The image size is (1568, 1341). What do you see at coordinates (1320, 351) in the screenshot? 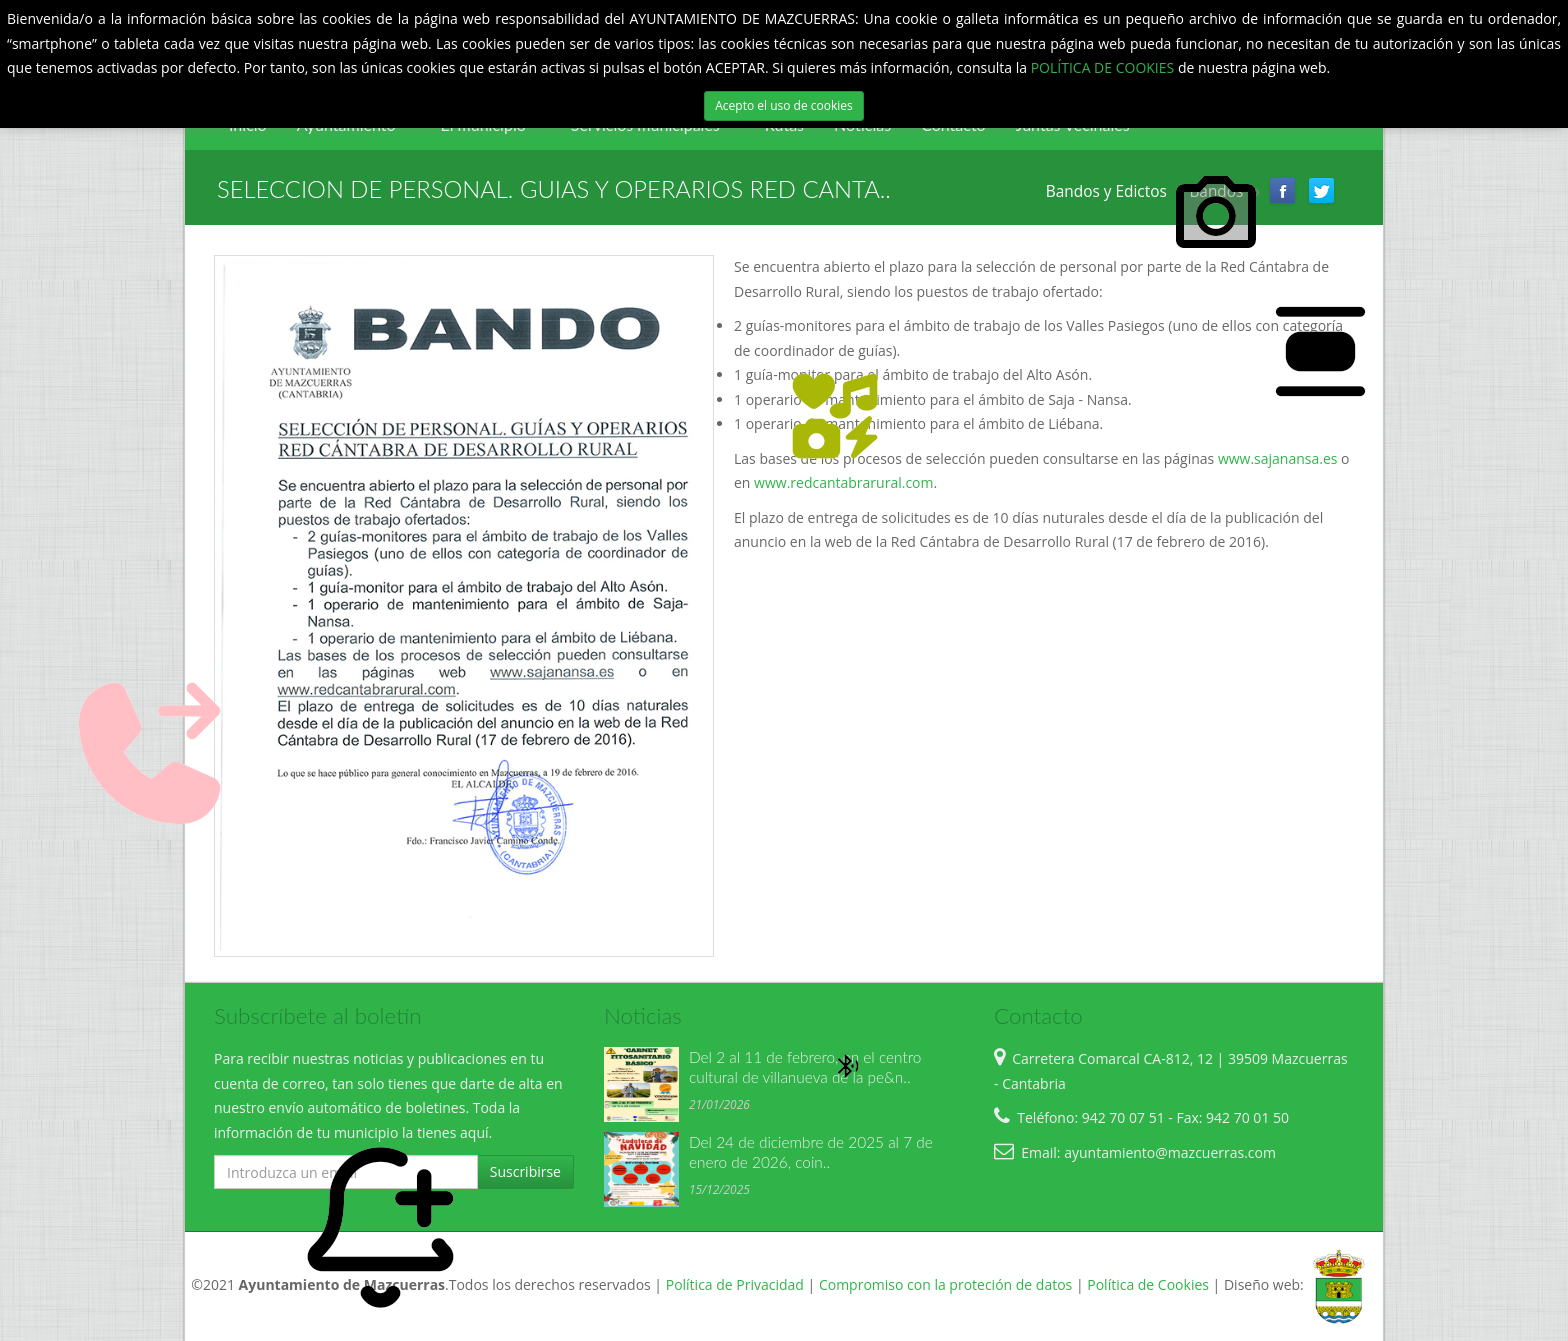
I see `distribute layers horizontally with equal spacing` at bounding box center [1320, 351].